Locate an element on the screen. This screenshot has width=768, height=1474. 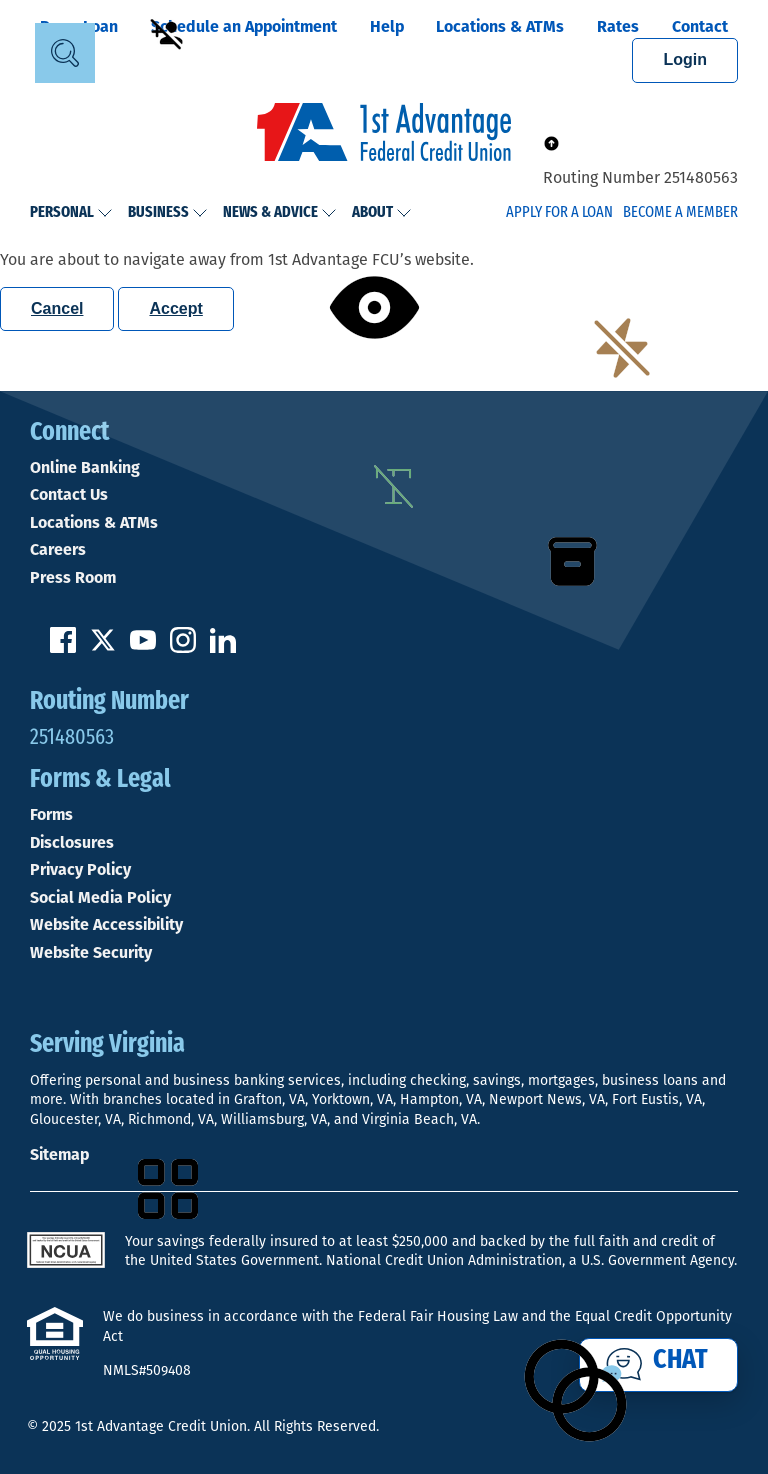
disable text formatting is located at coordinates (393, 486).